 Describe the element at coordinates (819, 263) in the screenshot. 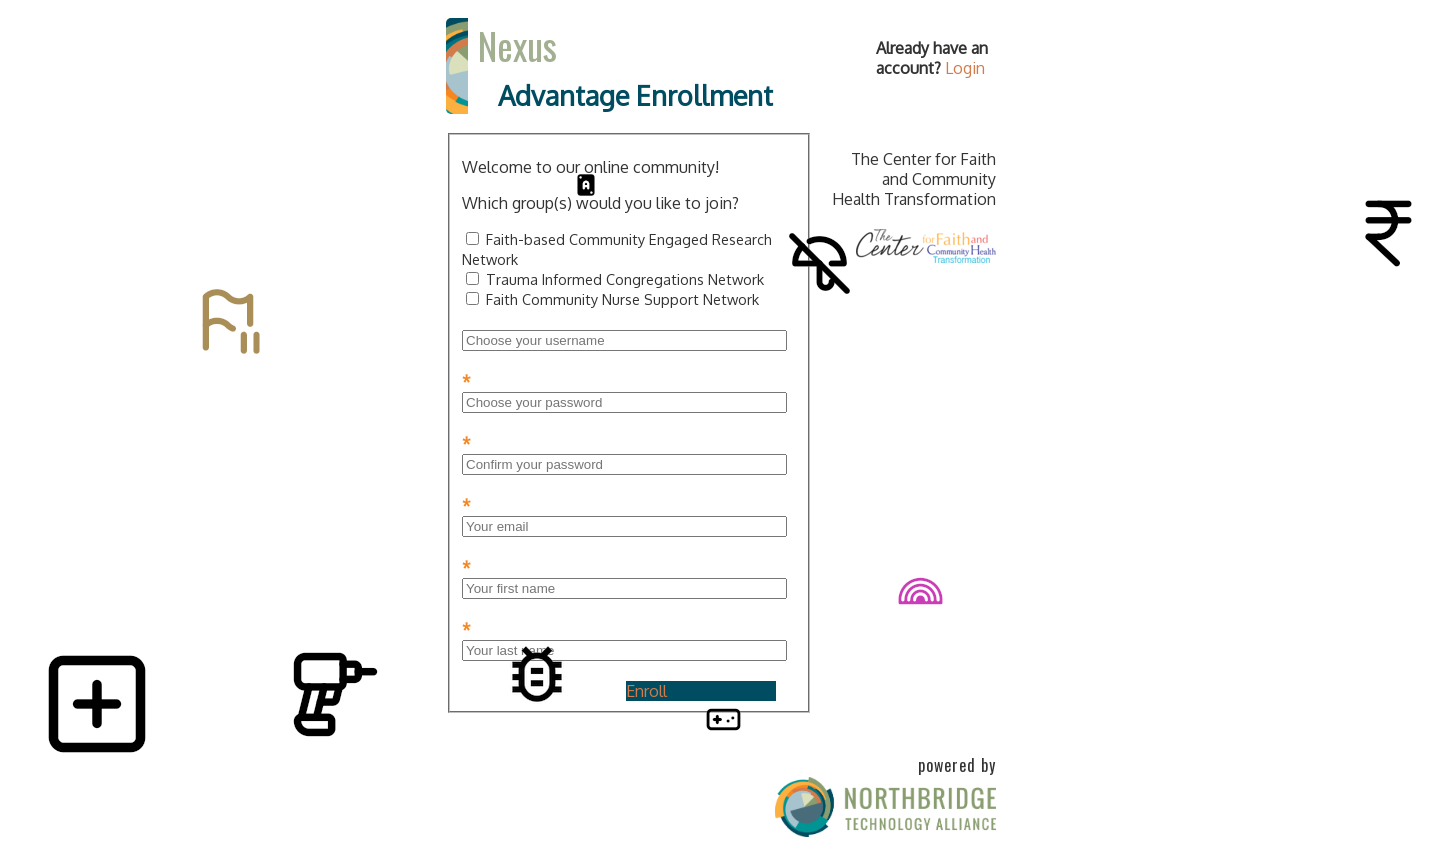

I see `weather protection disabled` at that location.